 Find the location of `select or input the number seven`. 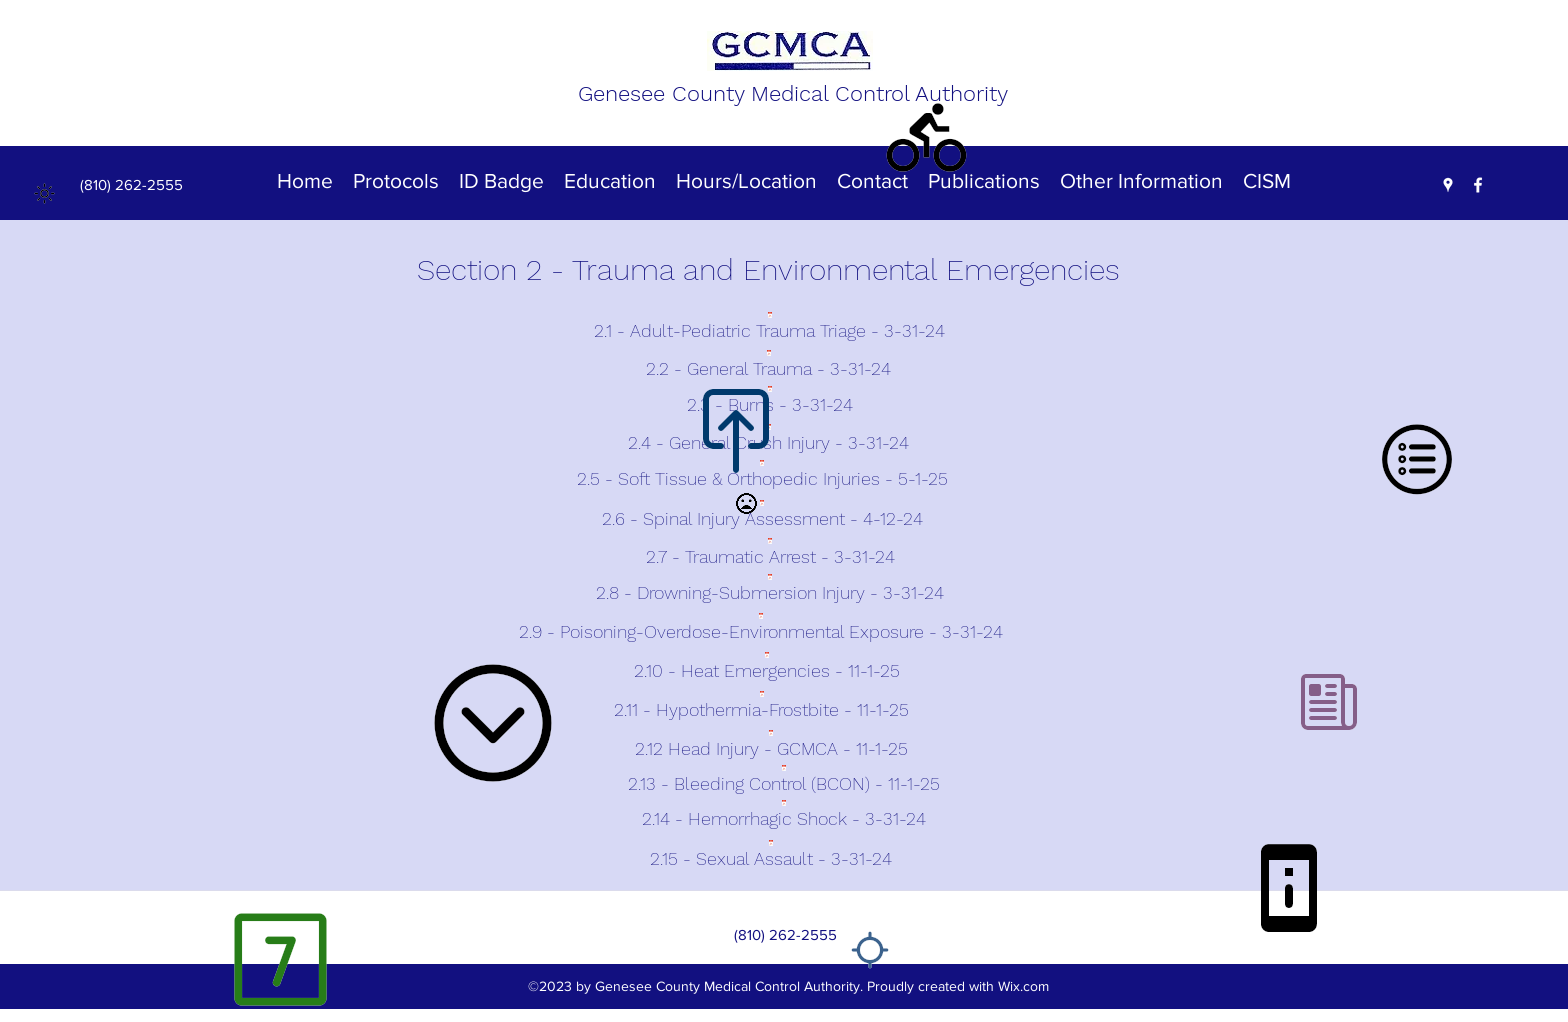

select or input the number seven is located at coordinates (280, 959).